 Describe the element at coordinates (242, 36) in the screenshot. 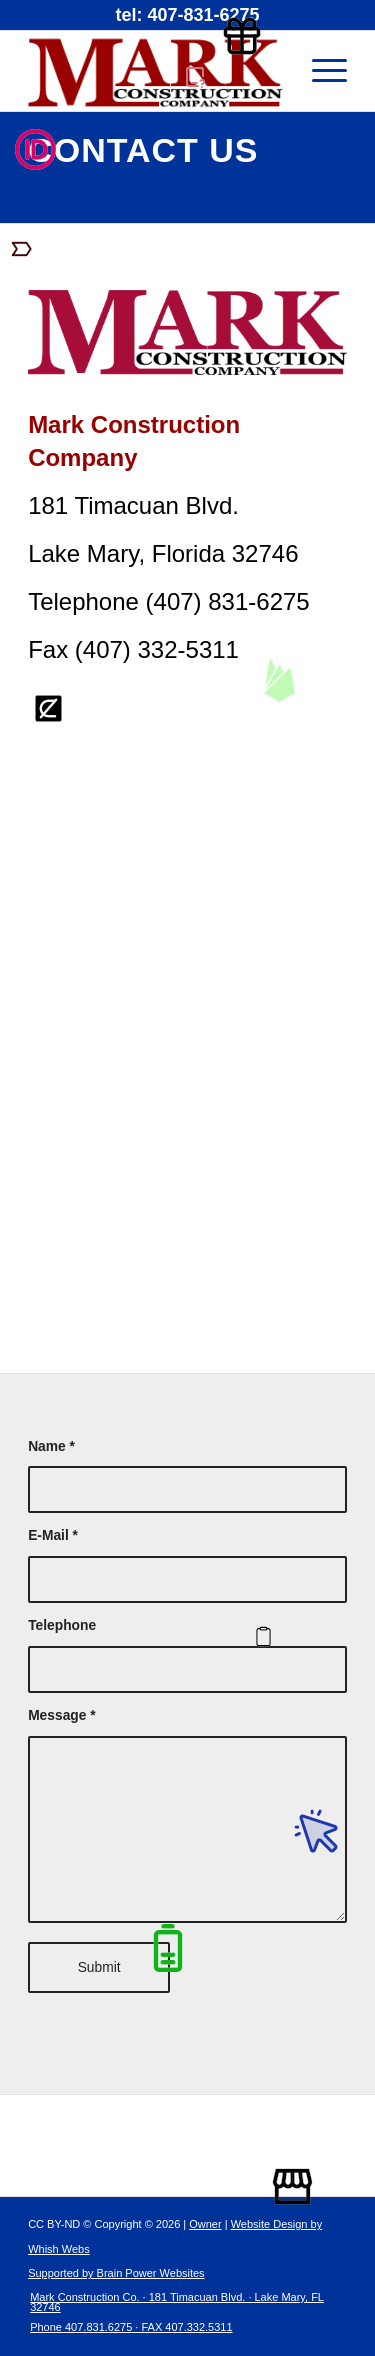

I see `view or redeem a gift` at that location.